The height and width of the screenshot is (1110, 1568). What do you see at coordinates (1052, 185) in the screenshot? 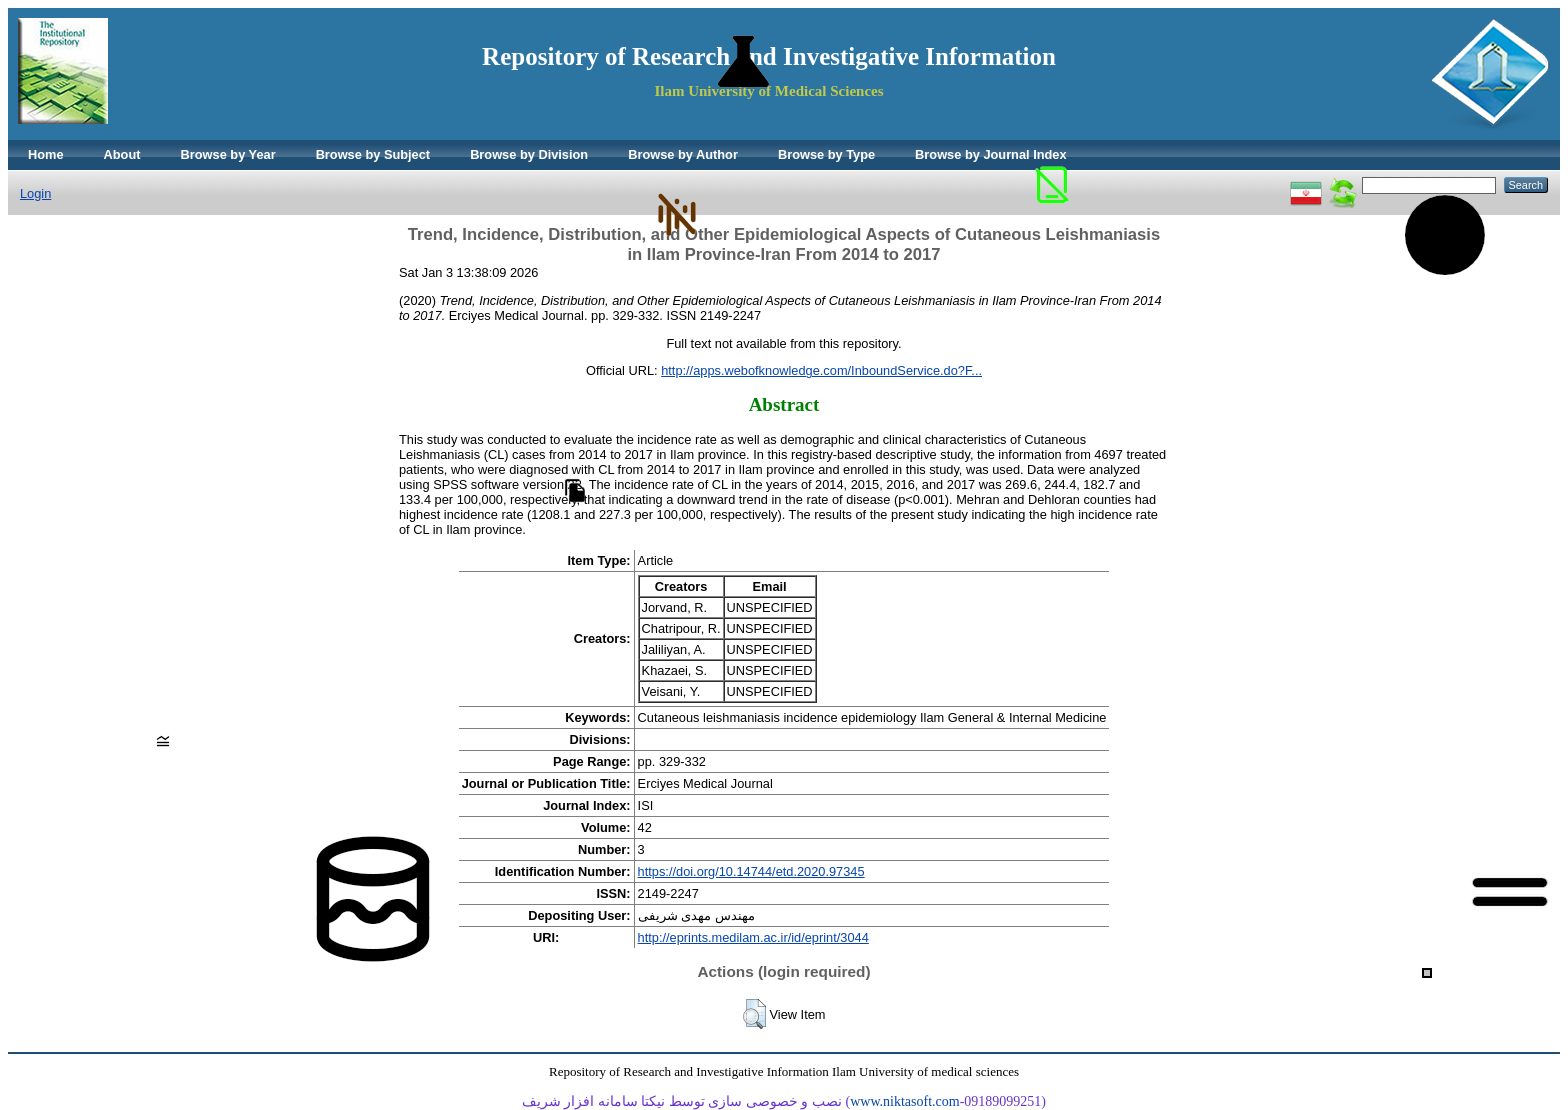
I see `ipad device is disabled or unavailable` at bounding box center [1052, 185].